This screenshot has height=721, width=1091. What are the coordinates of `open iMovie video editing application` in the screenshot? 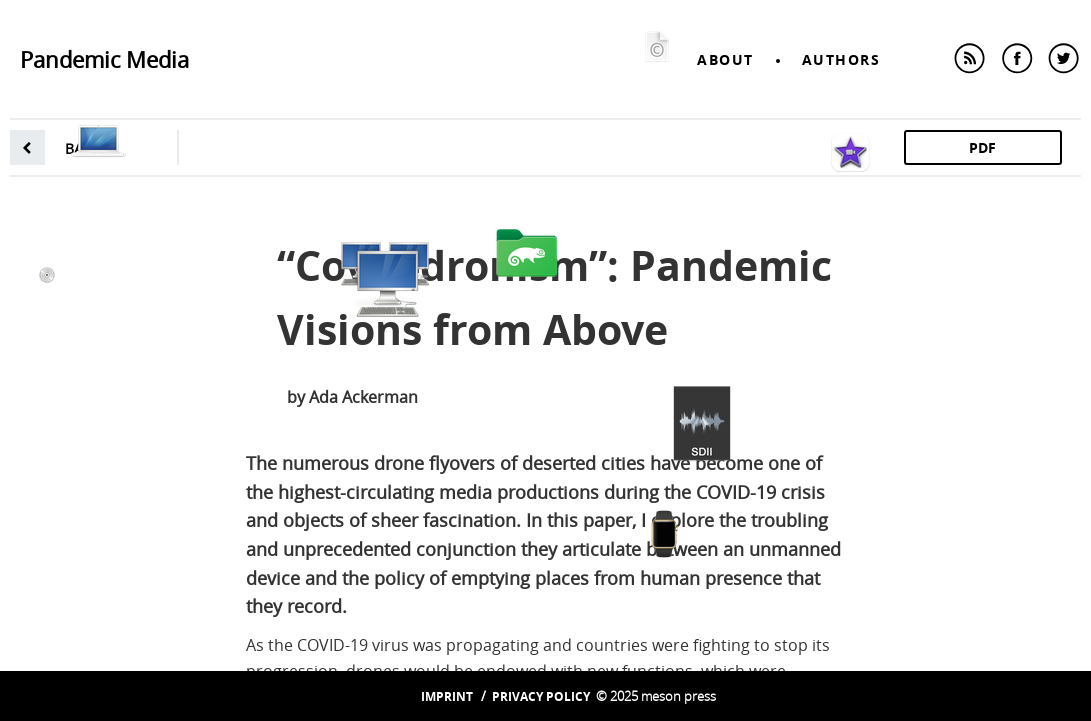 It's located at (850, 152).